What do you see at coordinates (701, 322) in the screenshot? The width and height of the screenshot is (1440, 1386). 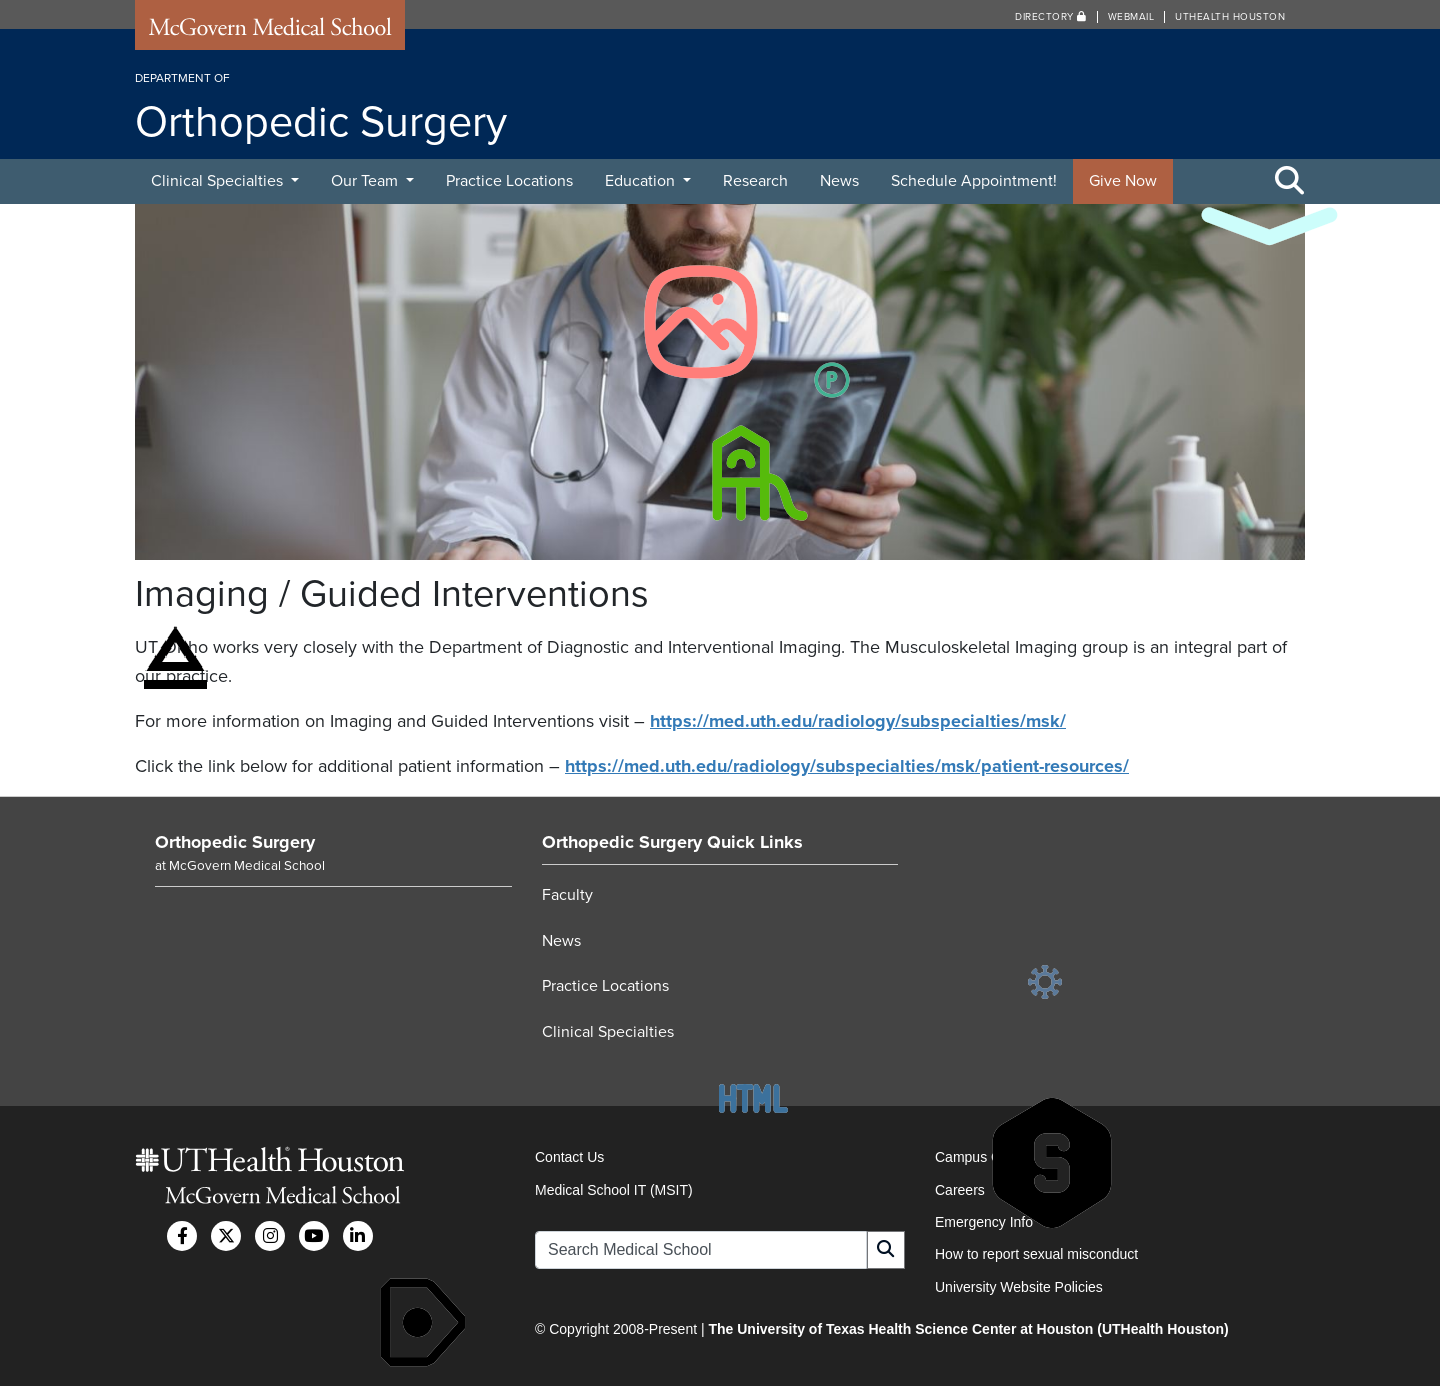 I see `view photo gallery` at bounding box center [701, 322].